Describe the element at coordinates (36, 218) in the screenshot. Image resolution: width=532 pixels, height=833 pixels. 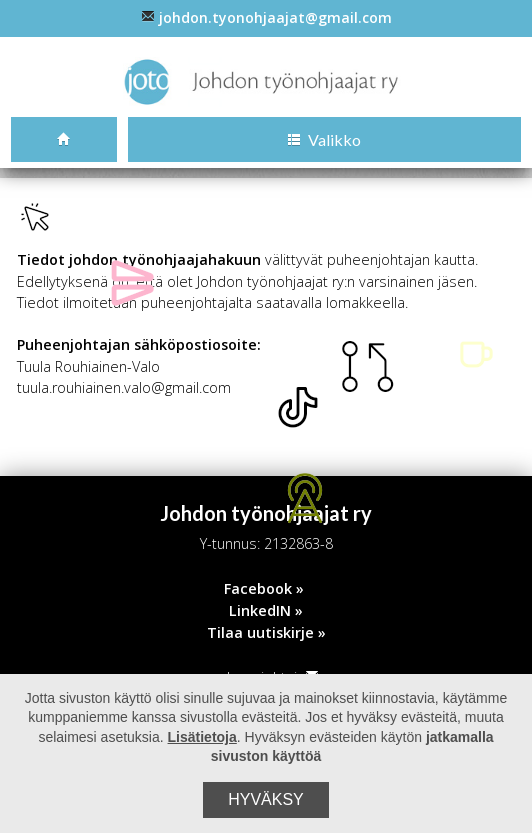
I see `click or tap to interact` at that location.